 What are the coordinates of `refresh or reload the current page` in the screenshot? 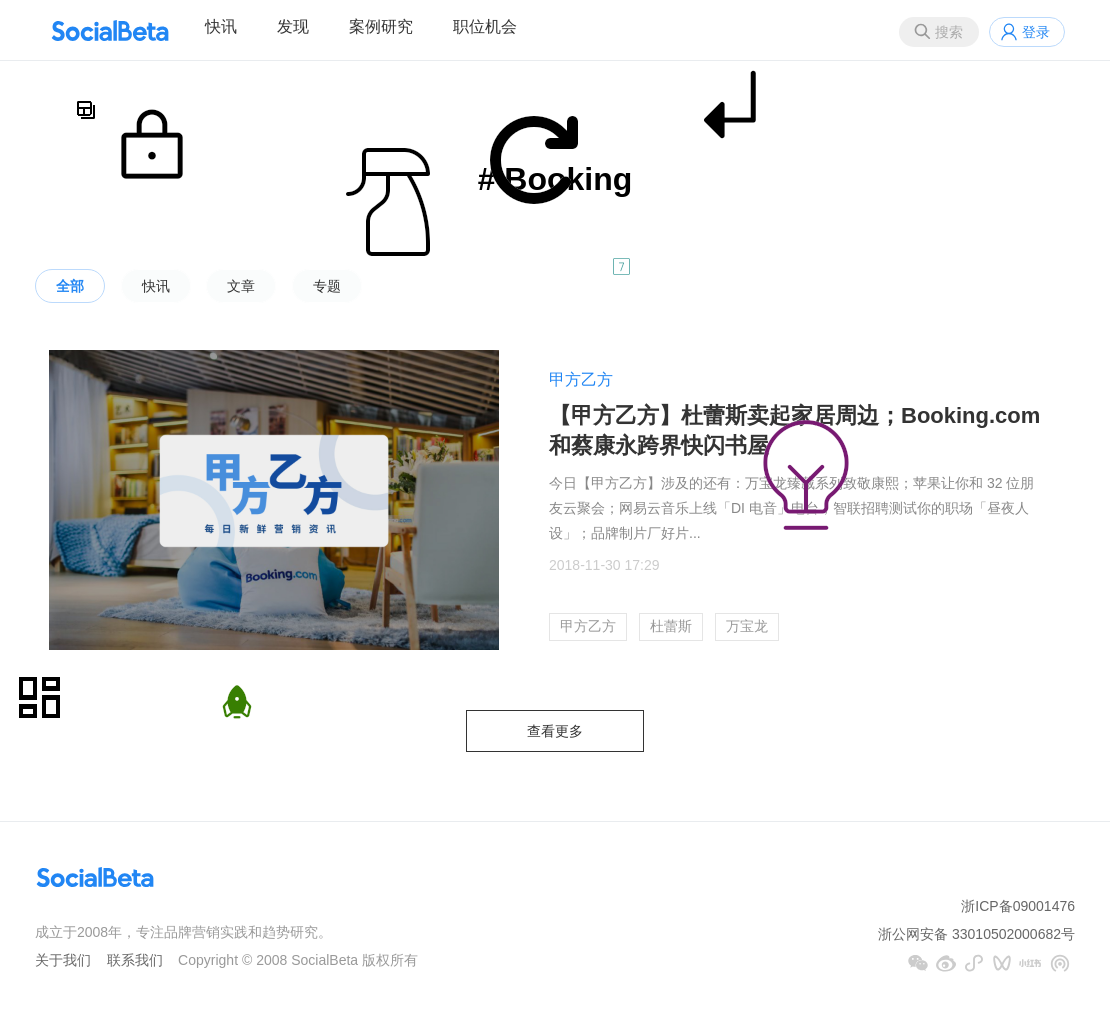 It's located at (534, 160).